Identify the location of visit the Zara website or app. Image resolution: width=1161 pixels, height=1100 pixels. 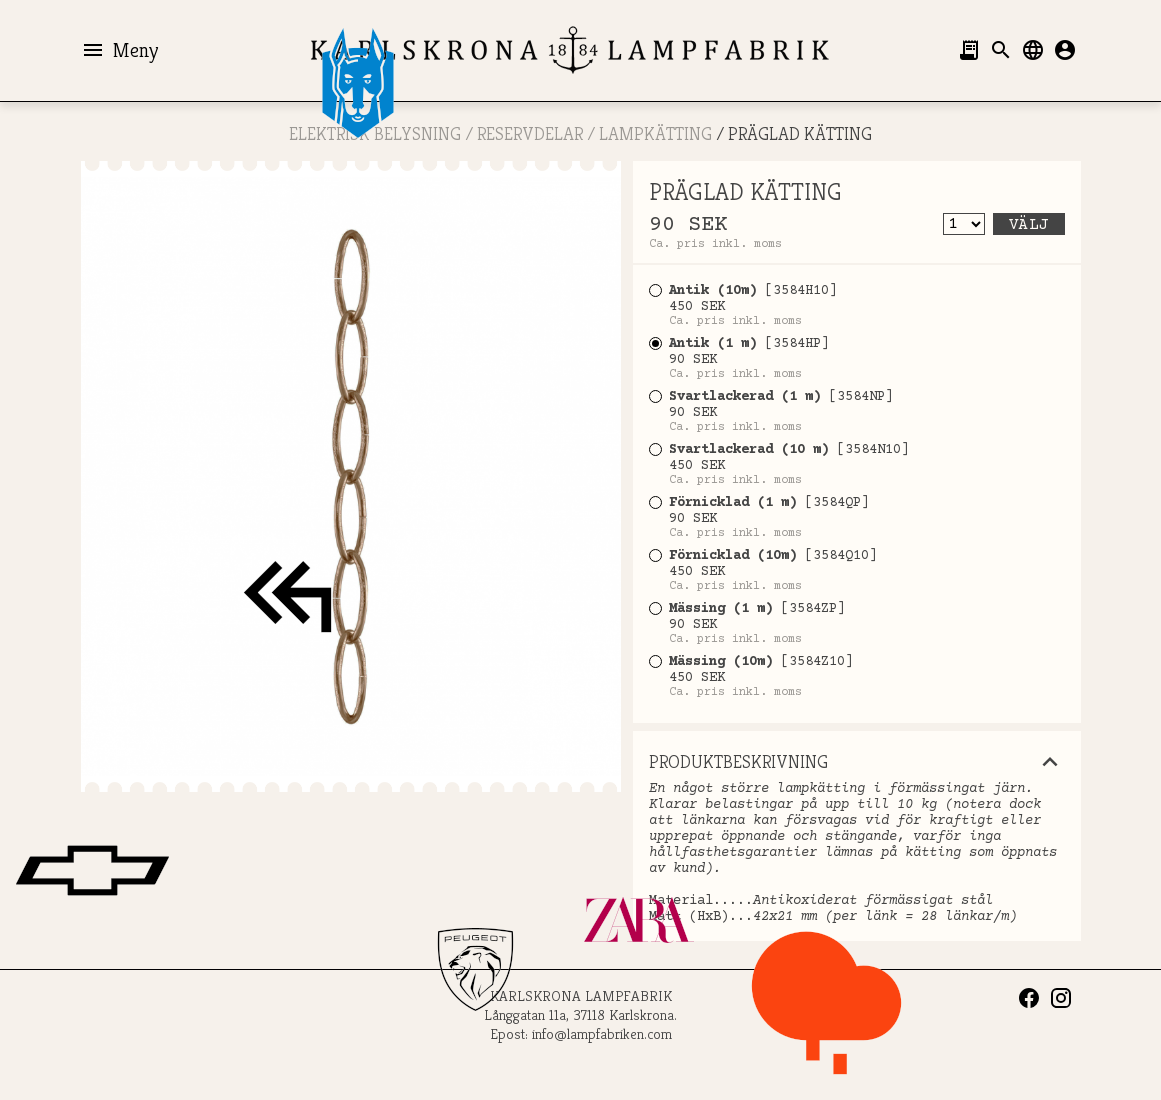
(639, 920).